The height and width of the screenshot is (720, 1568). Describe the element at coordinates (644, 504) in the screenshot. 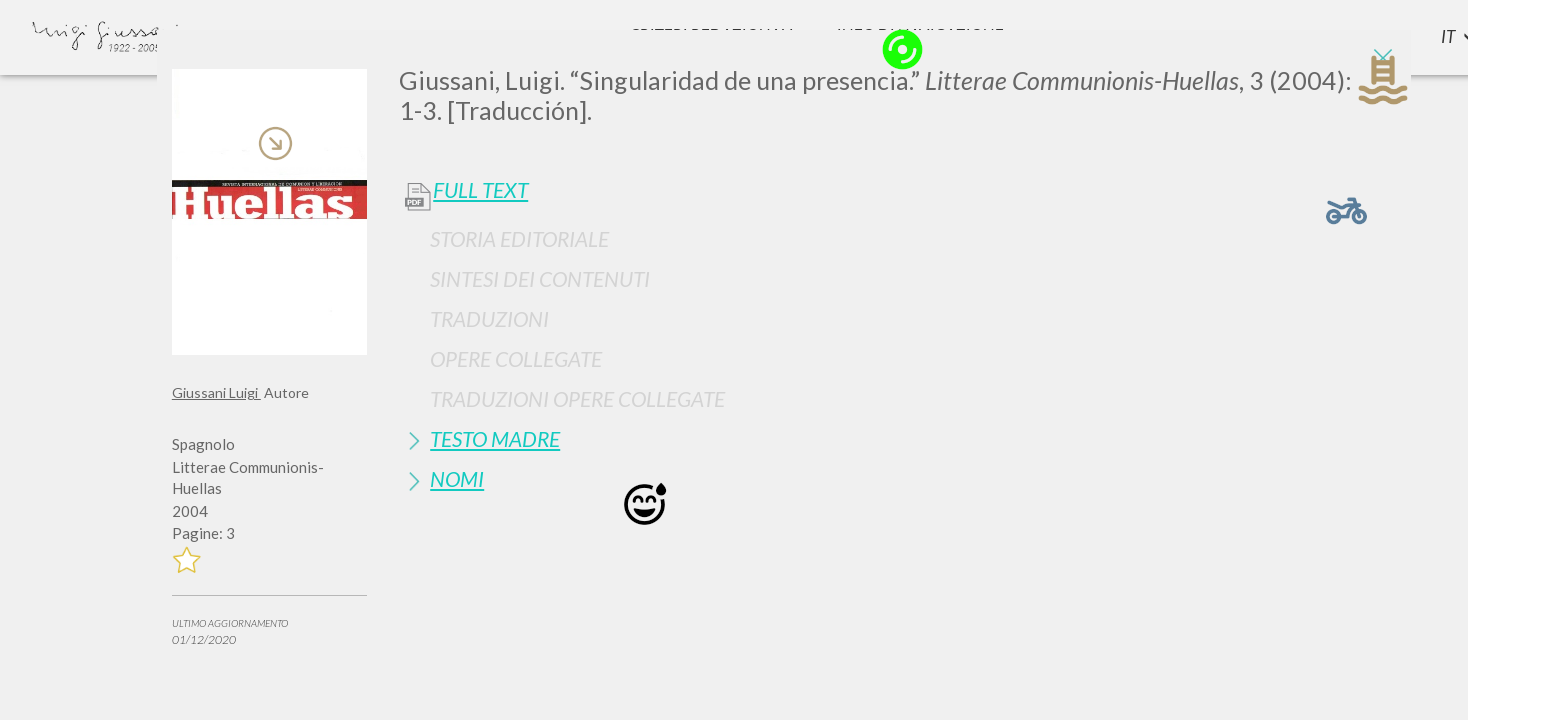

I see `react with nervous or relieved laughter` at that location.